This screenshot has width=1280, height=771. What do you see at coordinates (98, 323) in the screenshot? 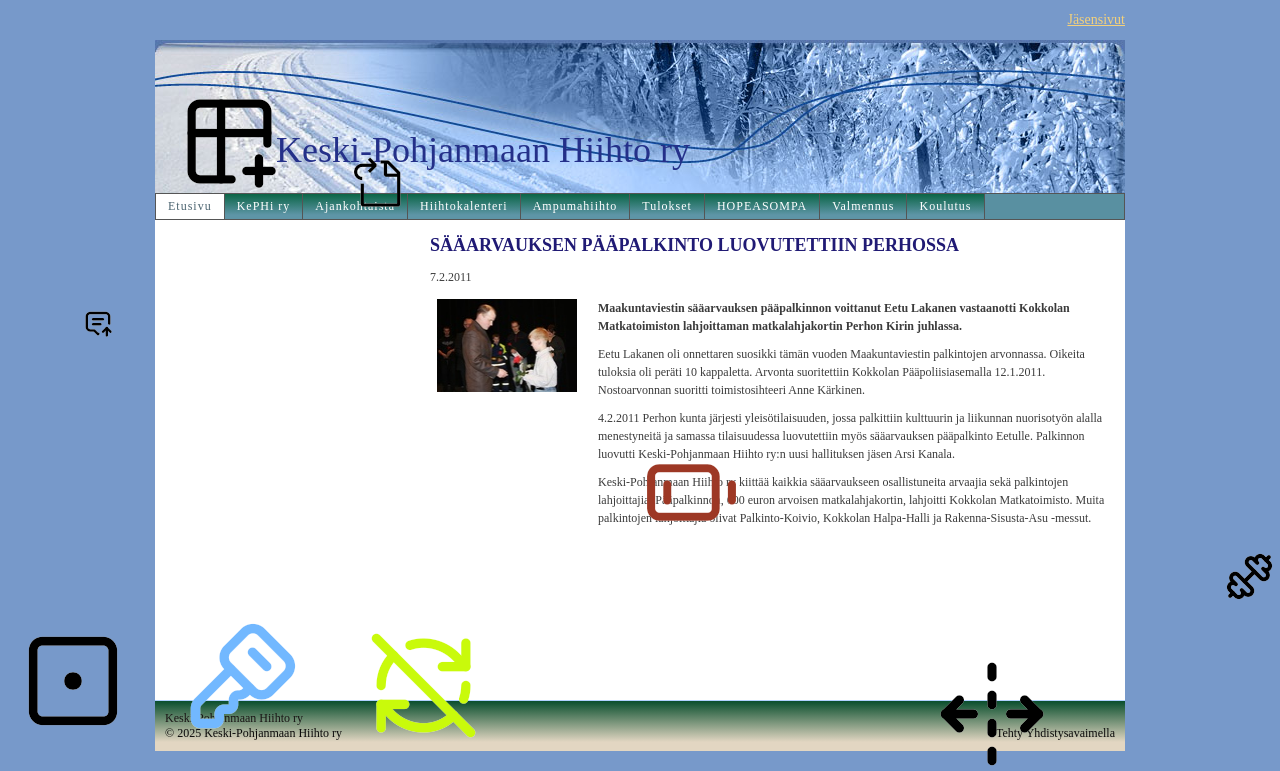
I see `send or upload a message` at bounding box center [98, 323].